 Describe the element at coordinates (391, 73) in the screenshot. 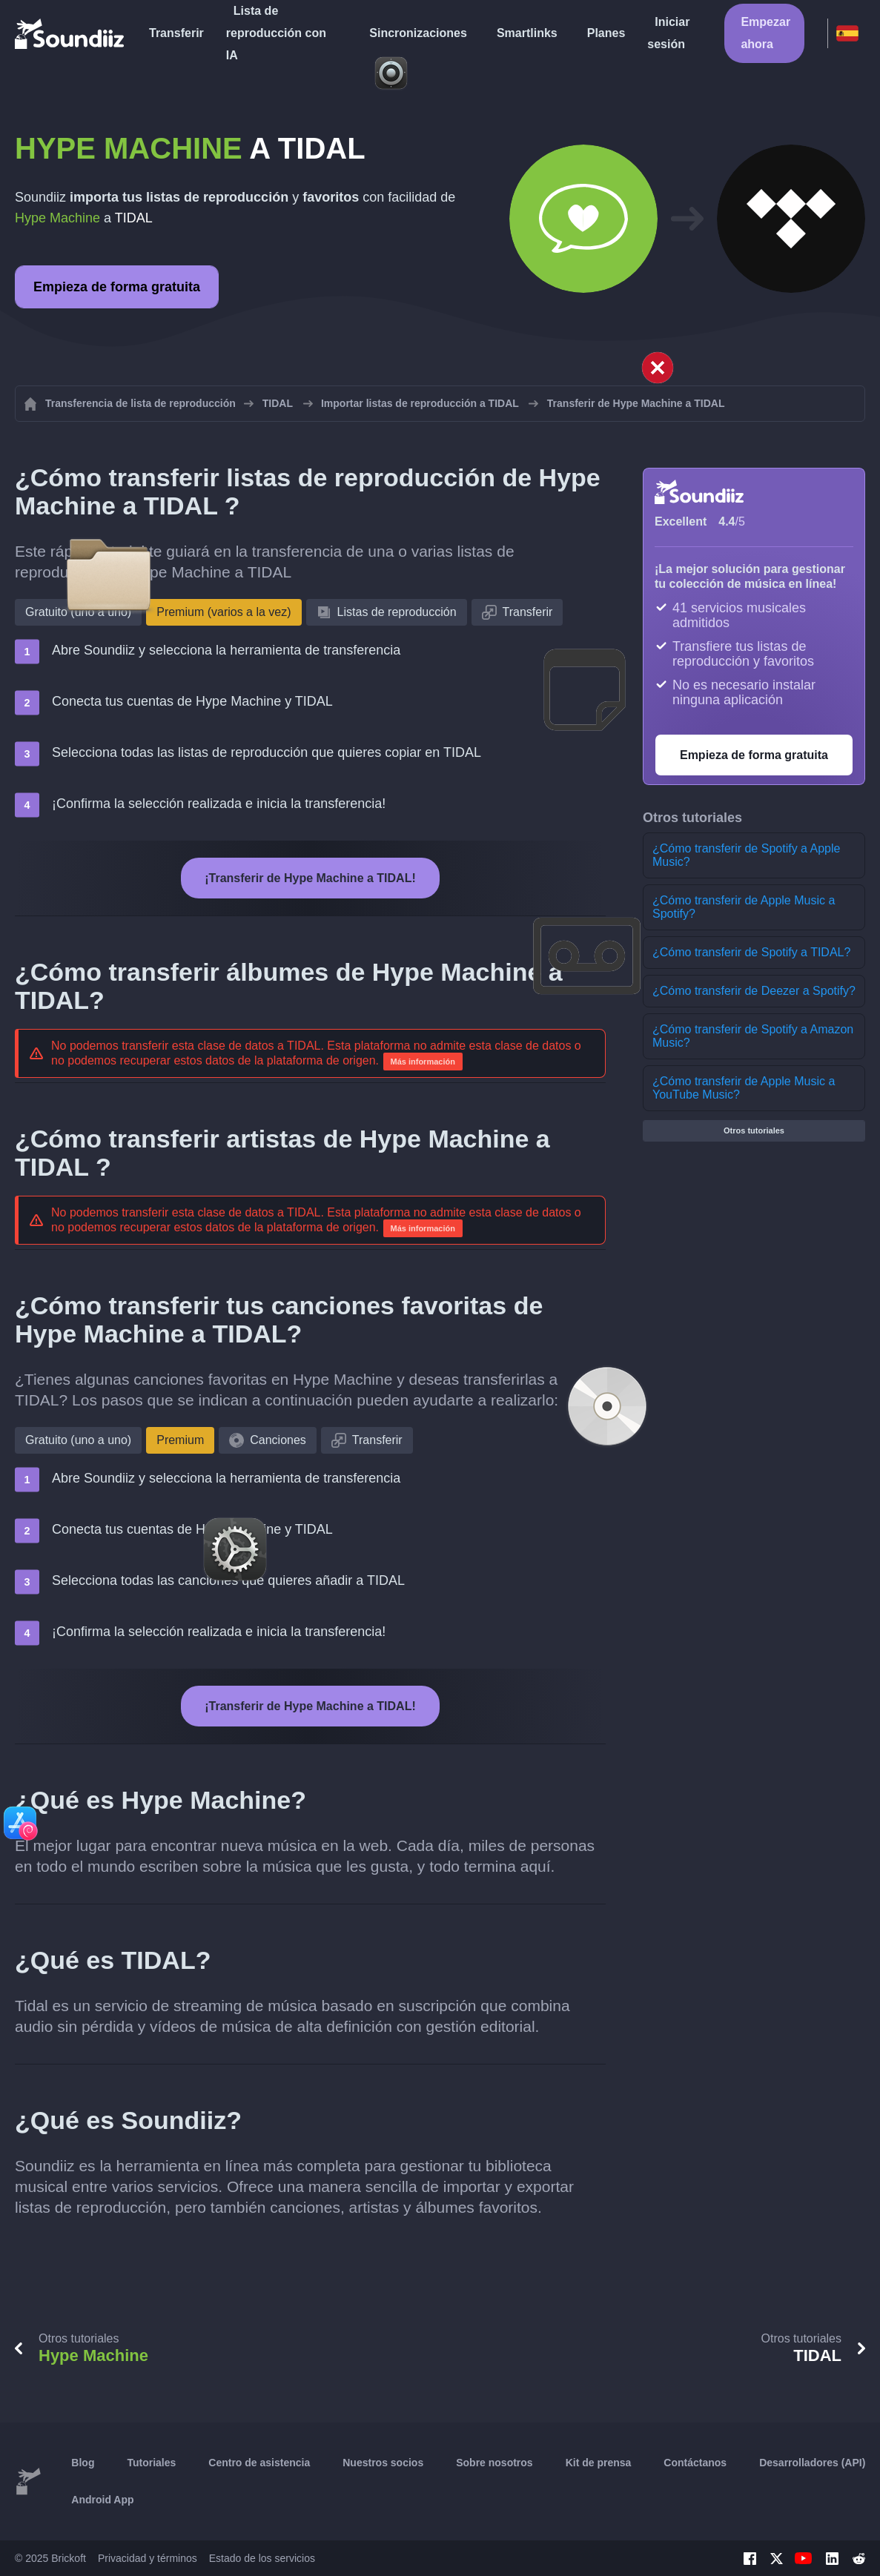

I see `open security and privacy settings` at that location.